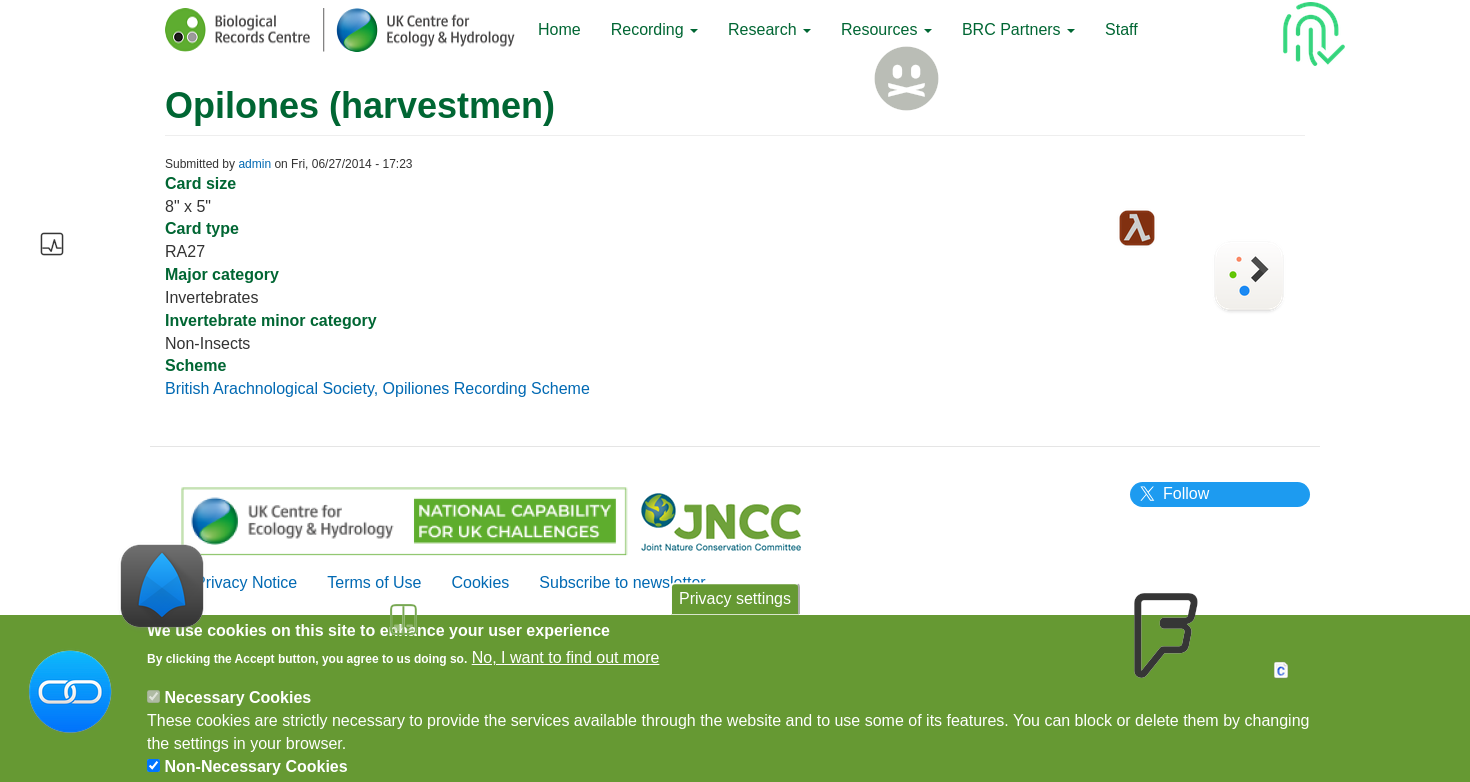 This screenshot has width=1470, height=782. Describe the element at coordinates (70, 692) in the screenshot. I see `manage paired bluetooth devices` at that location.